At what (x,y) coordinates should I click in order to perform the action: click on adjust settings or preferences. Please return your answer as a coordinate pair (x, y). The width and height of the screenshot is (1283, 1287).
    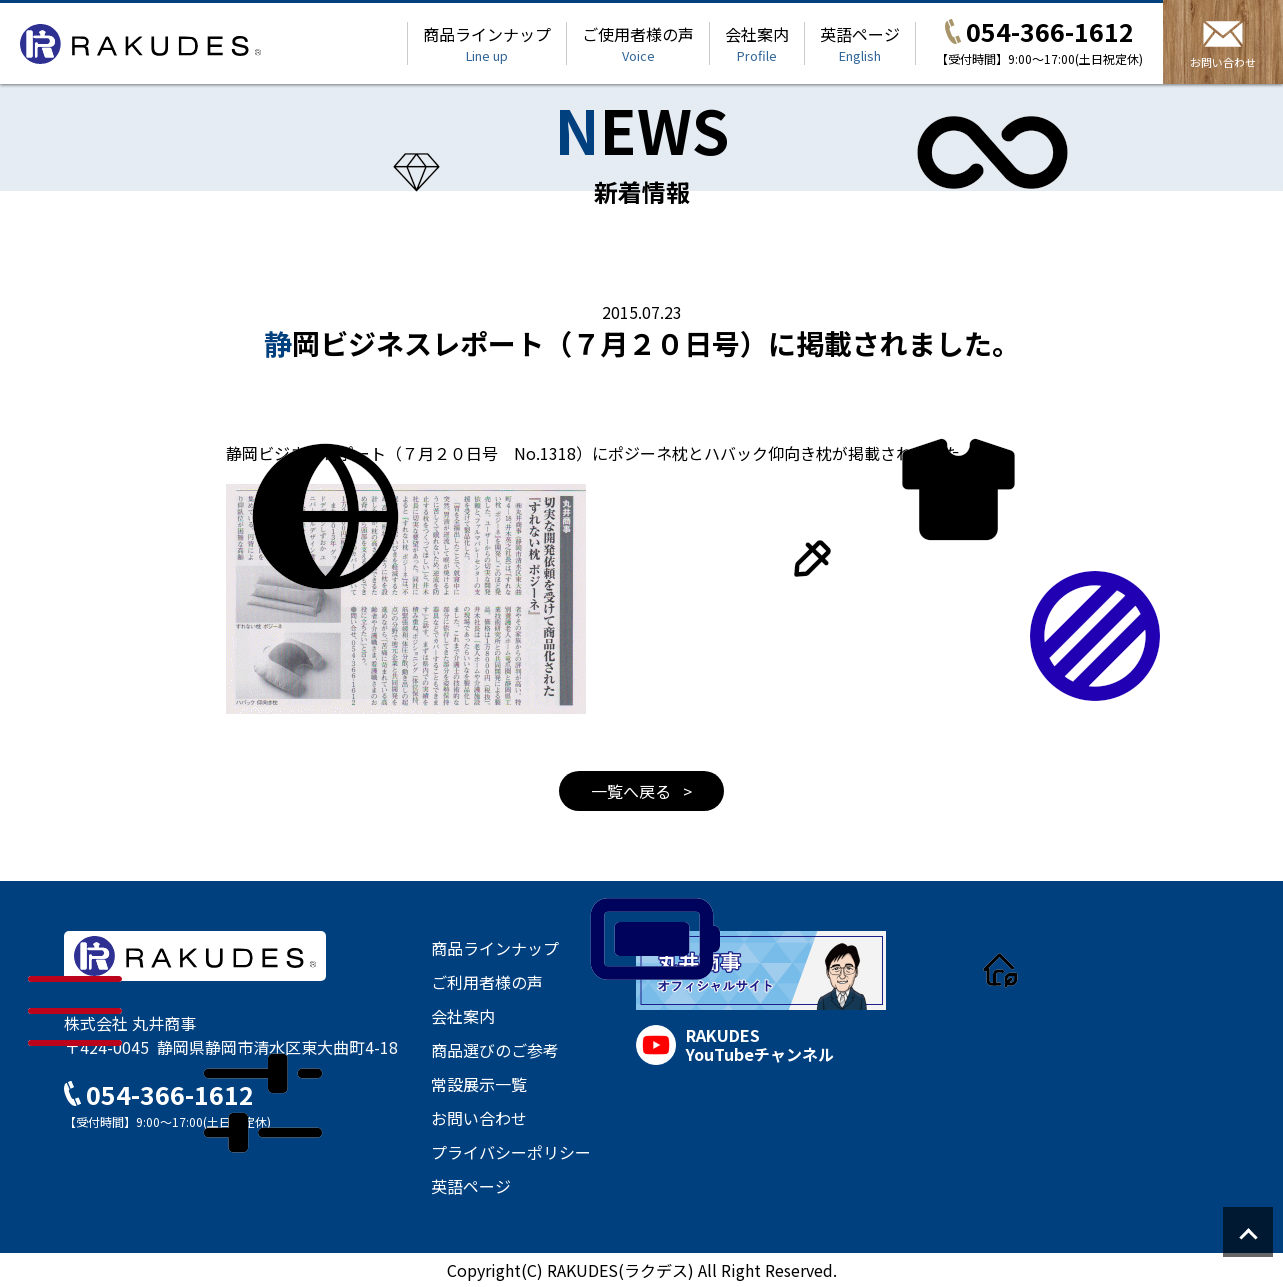
    Looking at the image, I should click on (263, 1103).